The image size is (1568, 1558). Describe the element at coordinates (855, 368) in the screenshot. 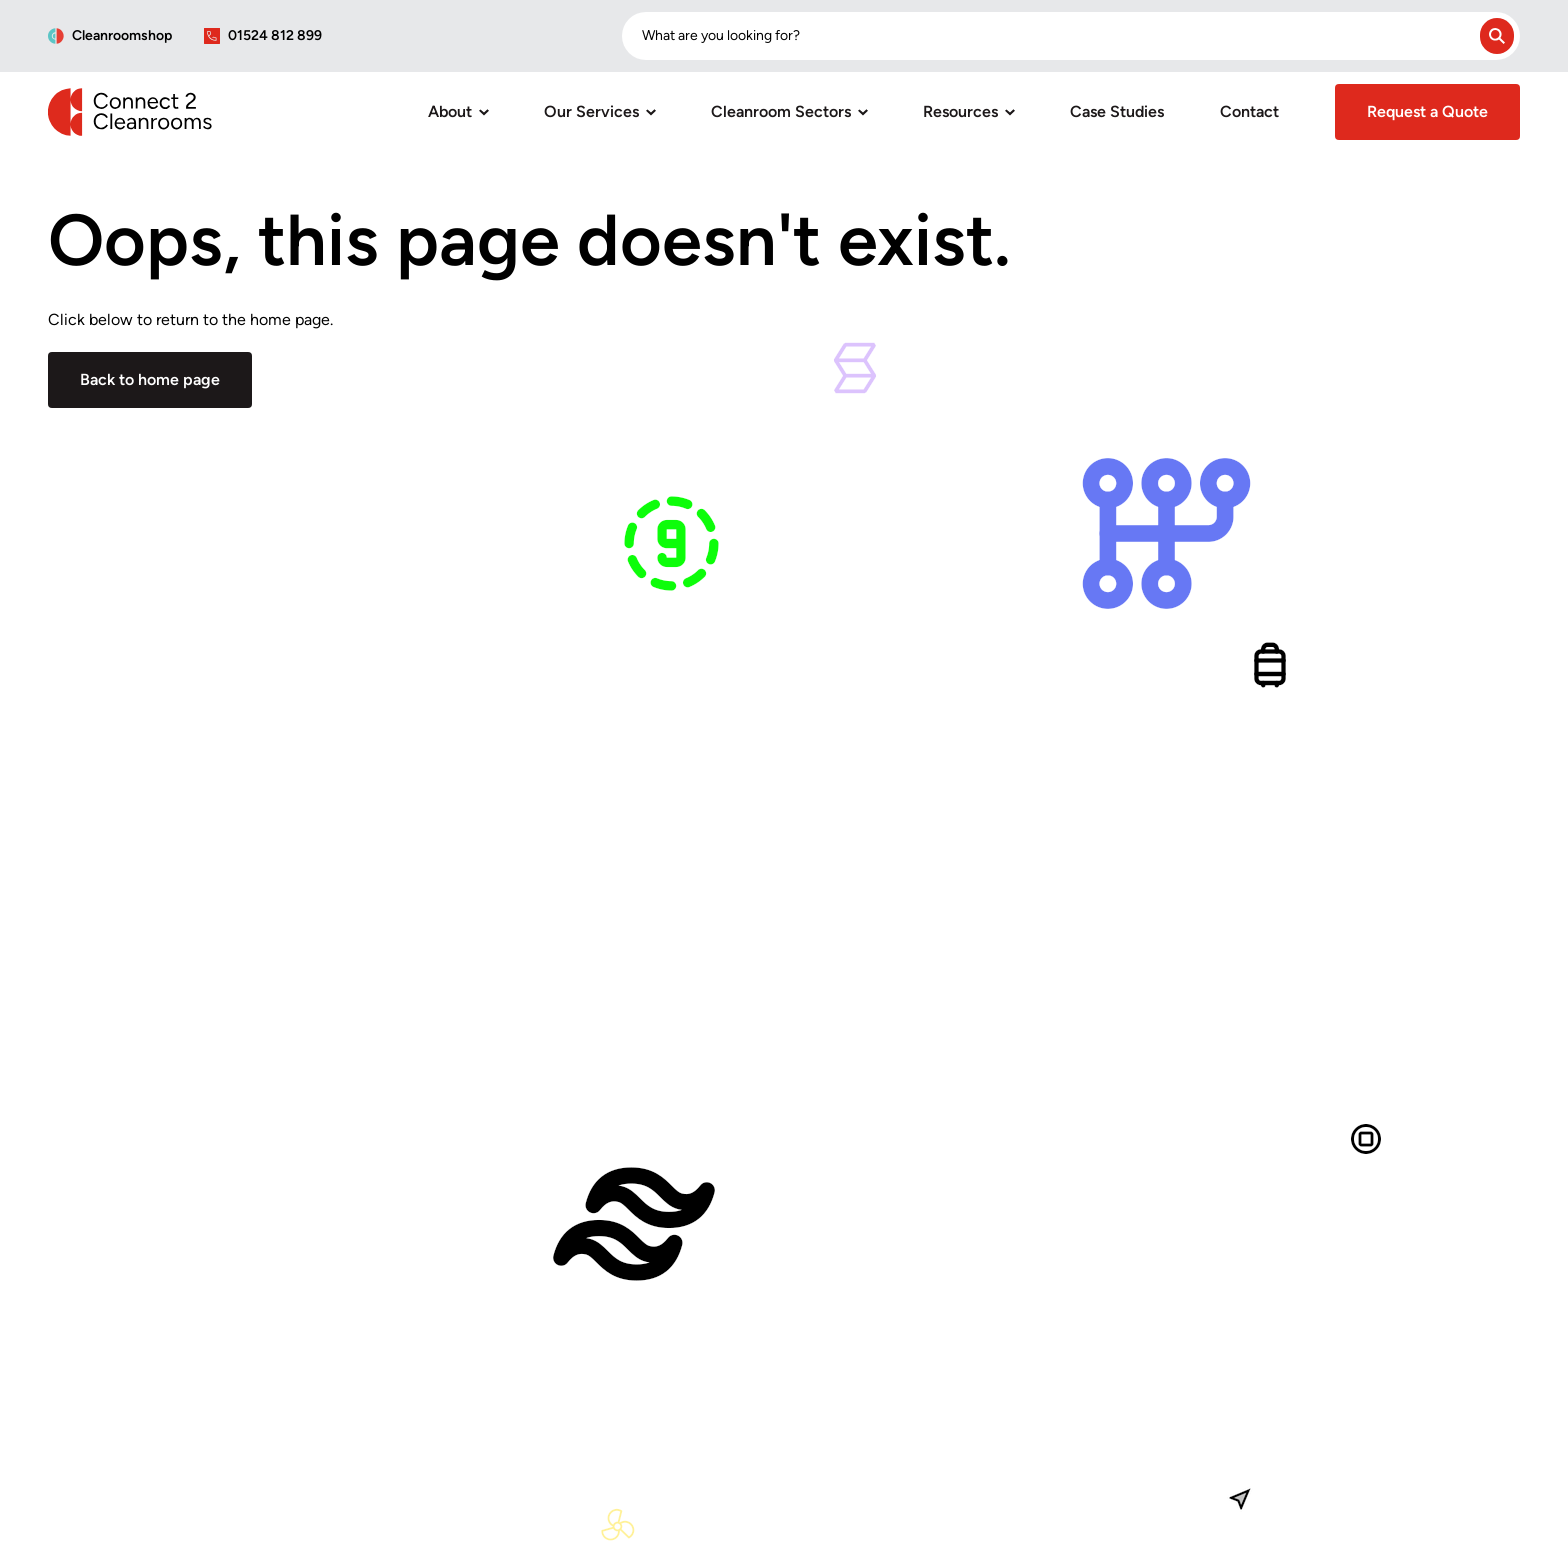

I see `view source map or code mapping` at that location.